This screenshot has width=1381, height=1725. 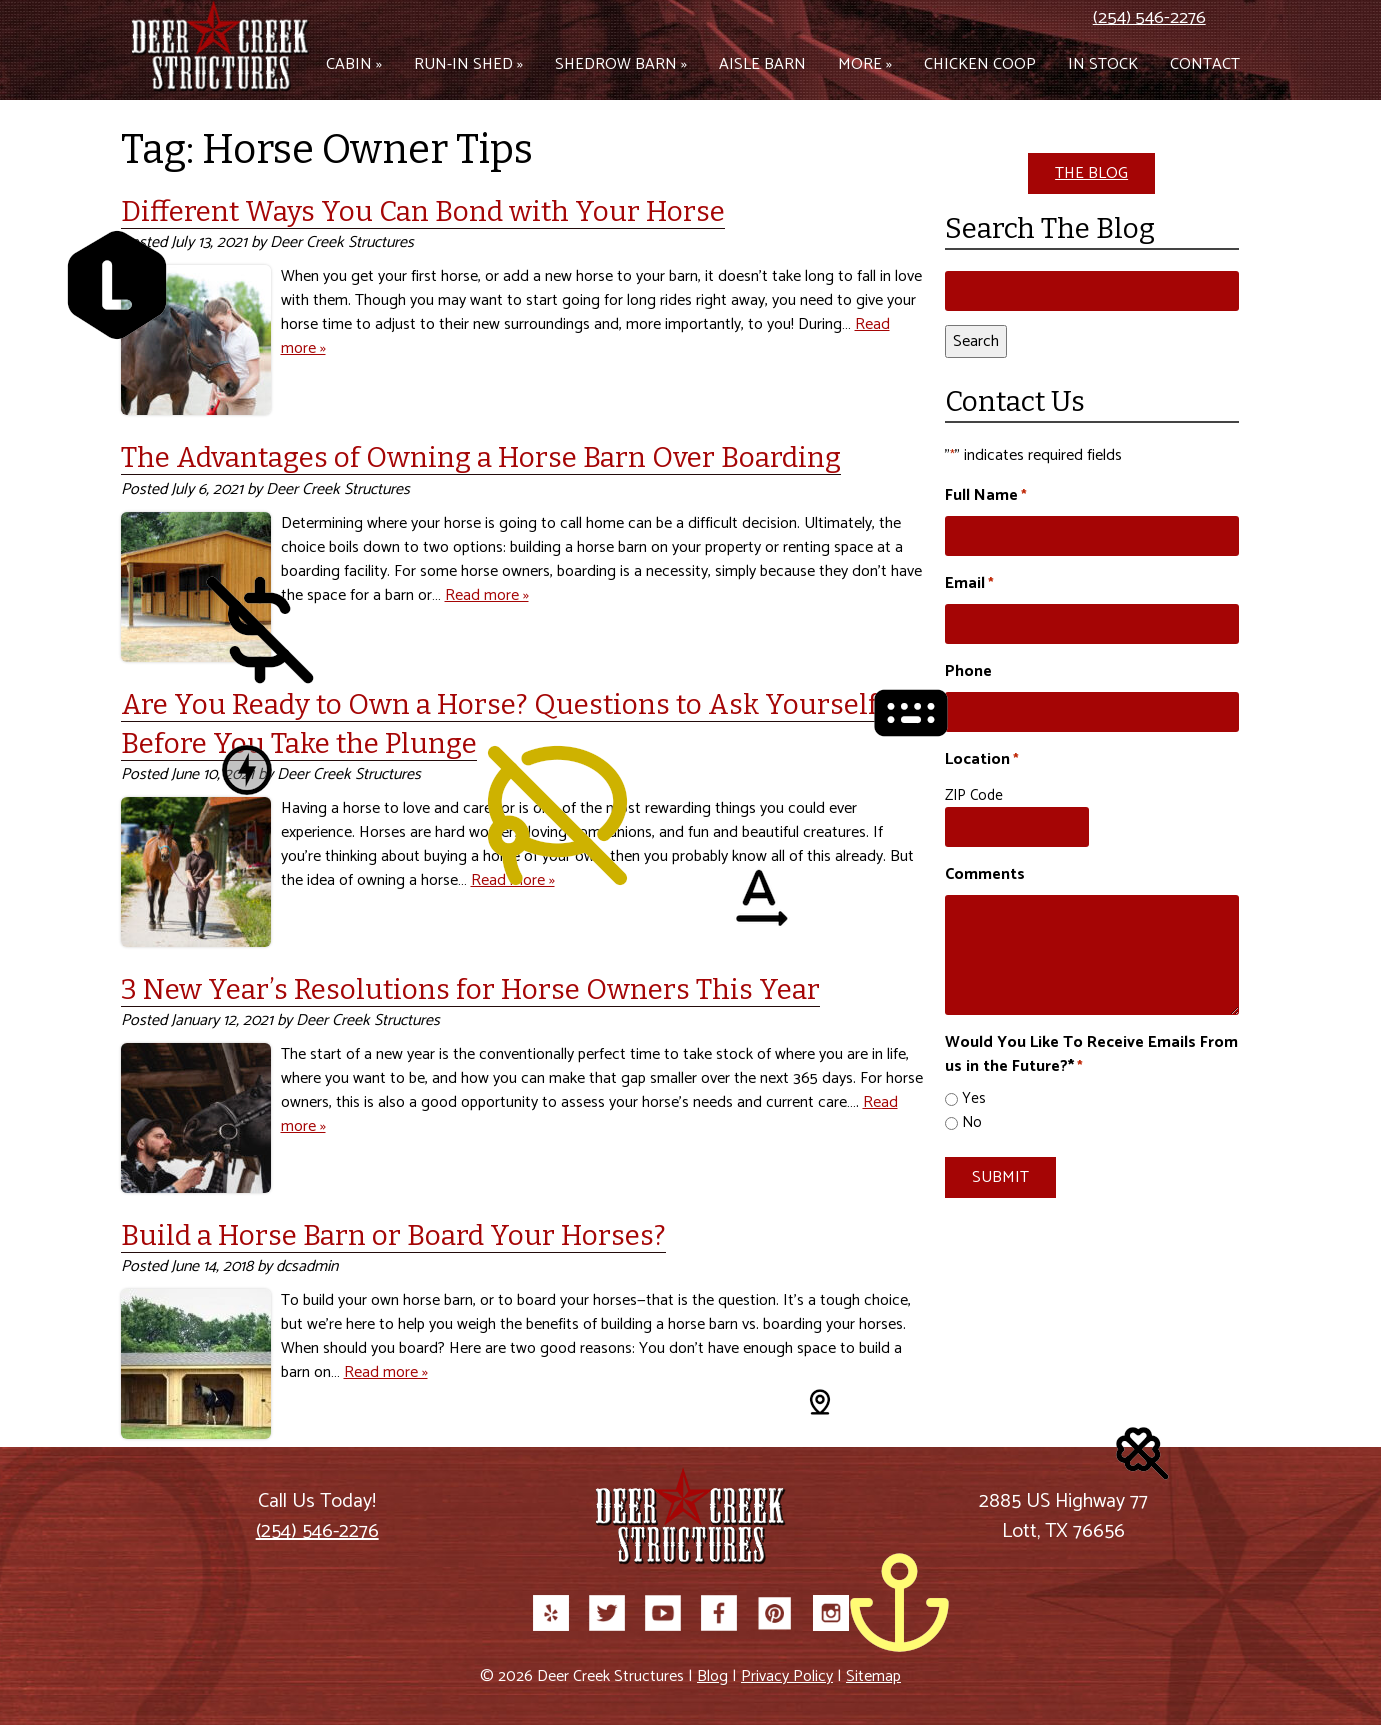 I want to click on indicates offline mode with cached content available, so click(x=247, y=770).